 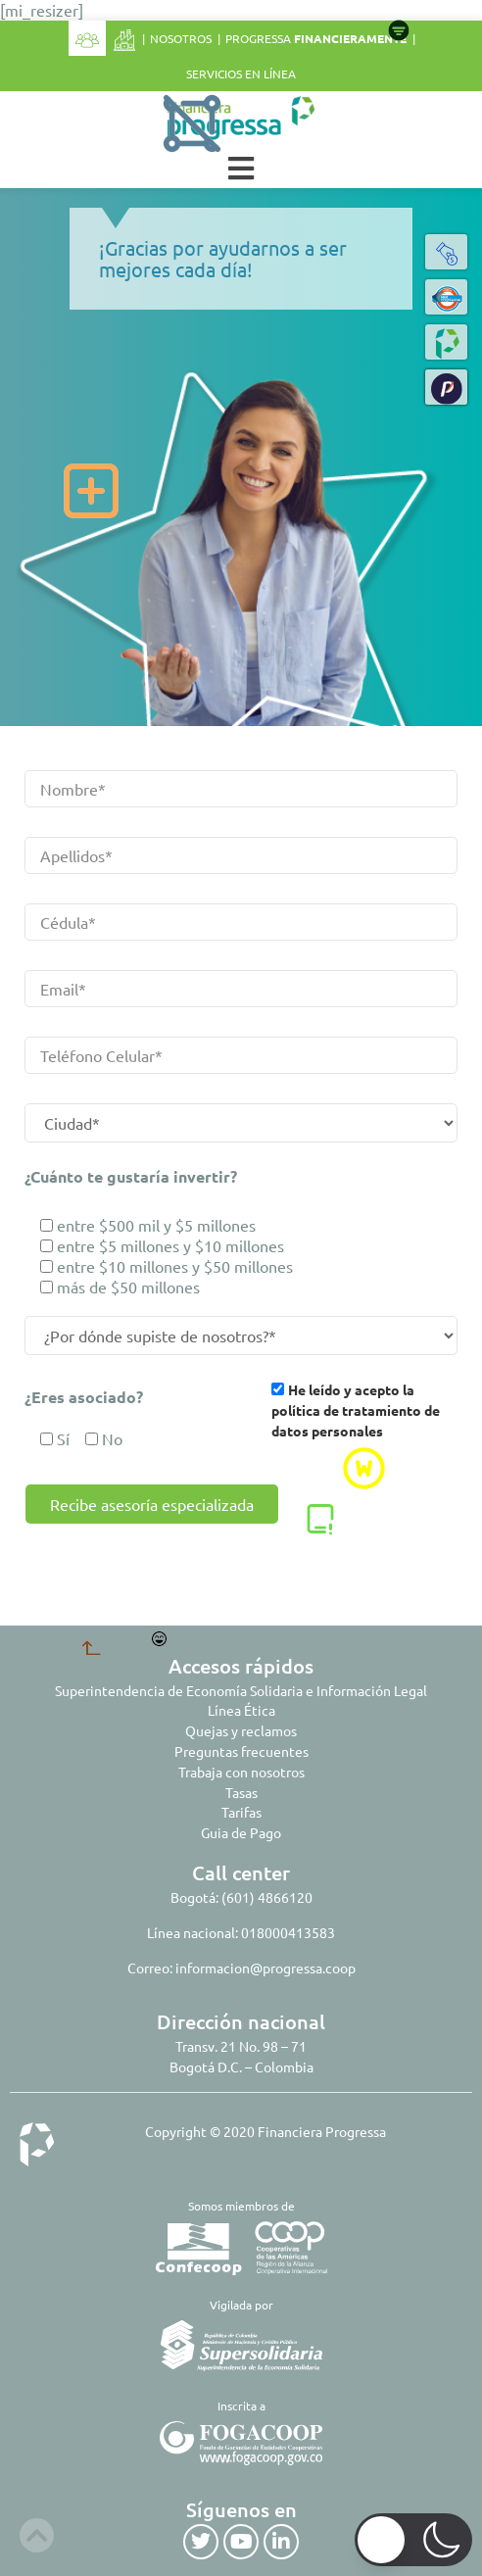 I want to click on go back and return to top, so click(x=90, y=1648).